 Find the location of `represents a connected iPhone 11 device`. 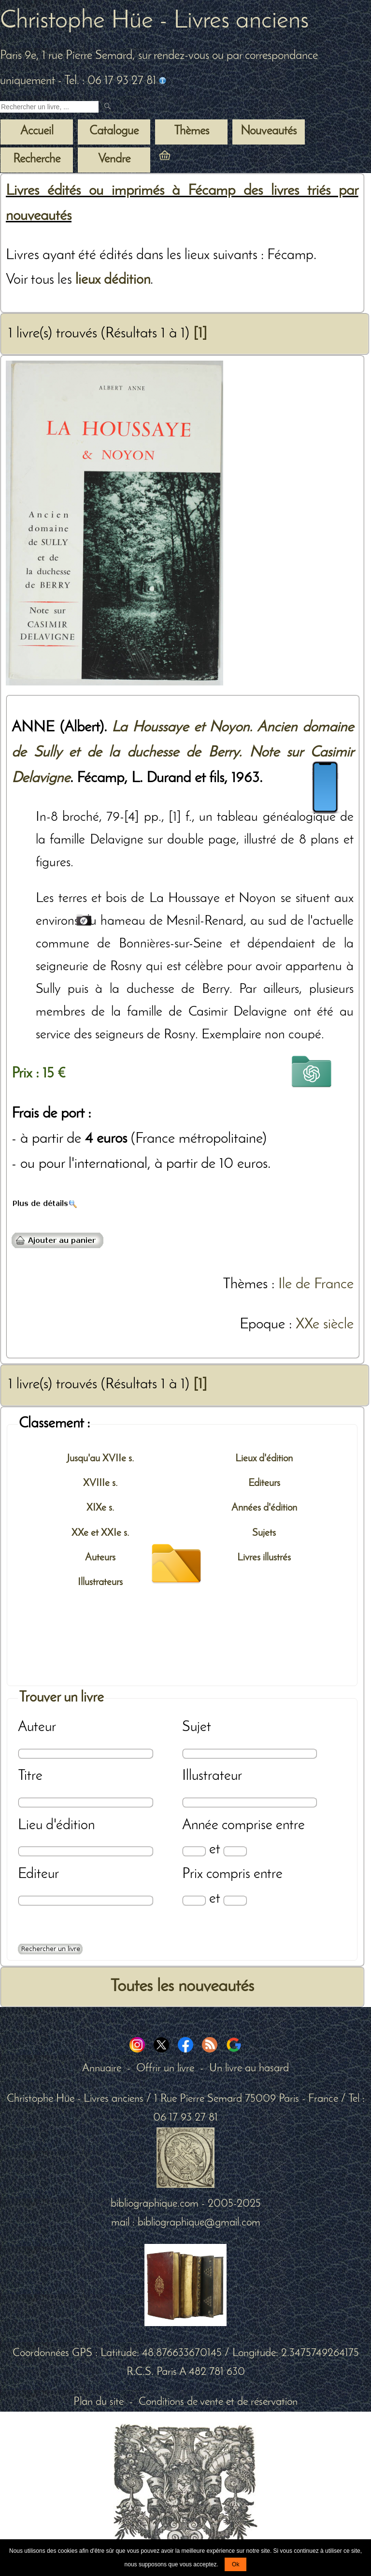

represents a connected iPhone 11 device is located at coordinates (325, 788).